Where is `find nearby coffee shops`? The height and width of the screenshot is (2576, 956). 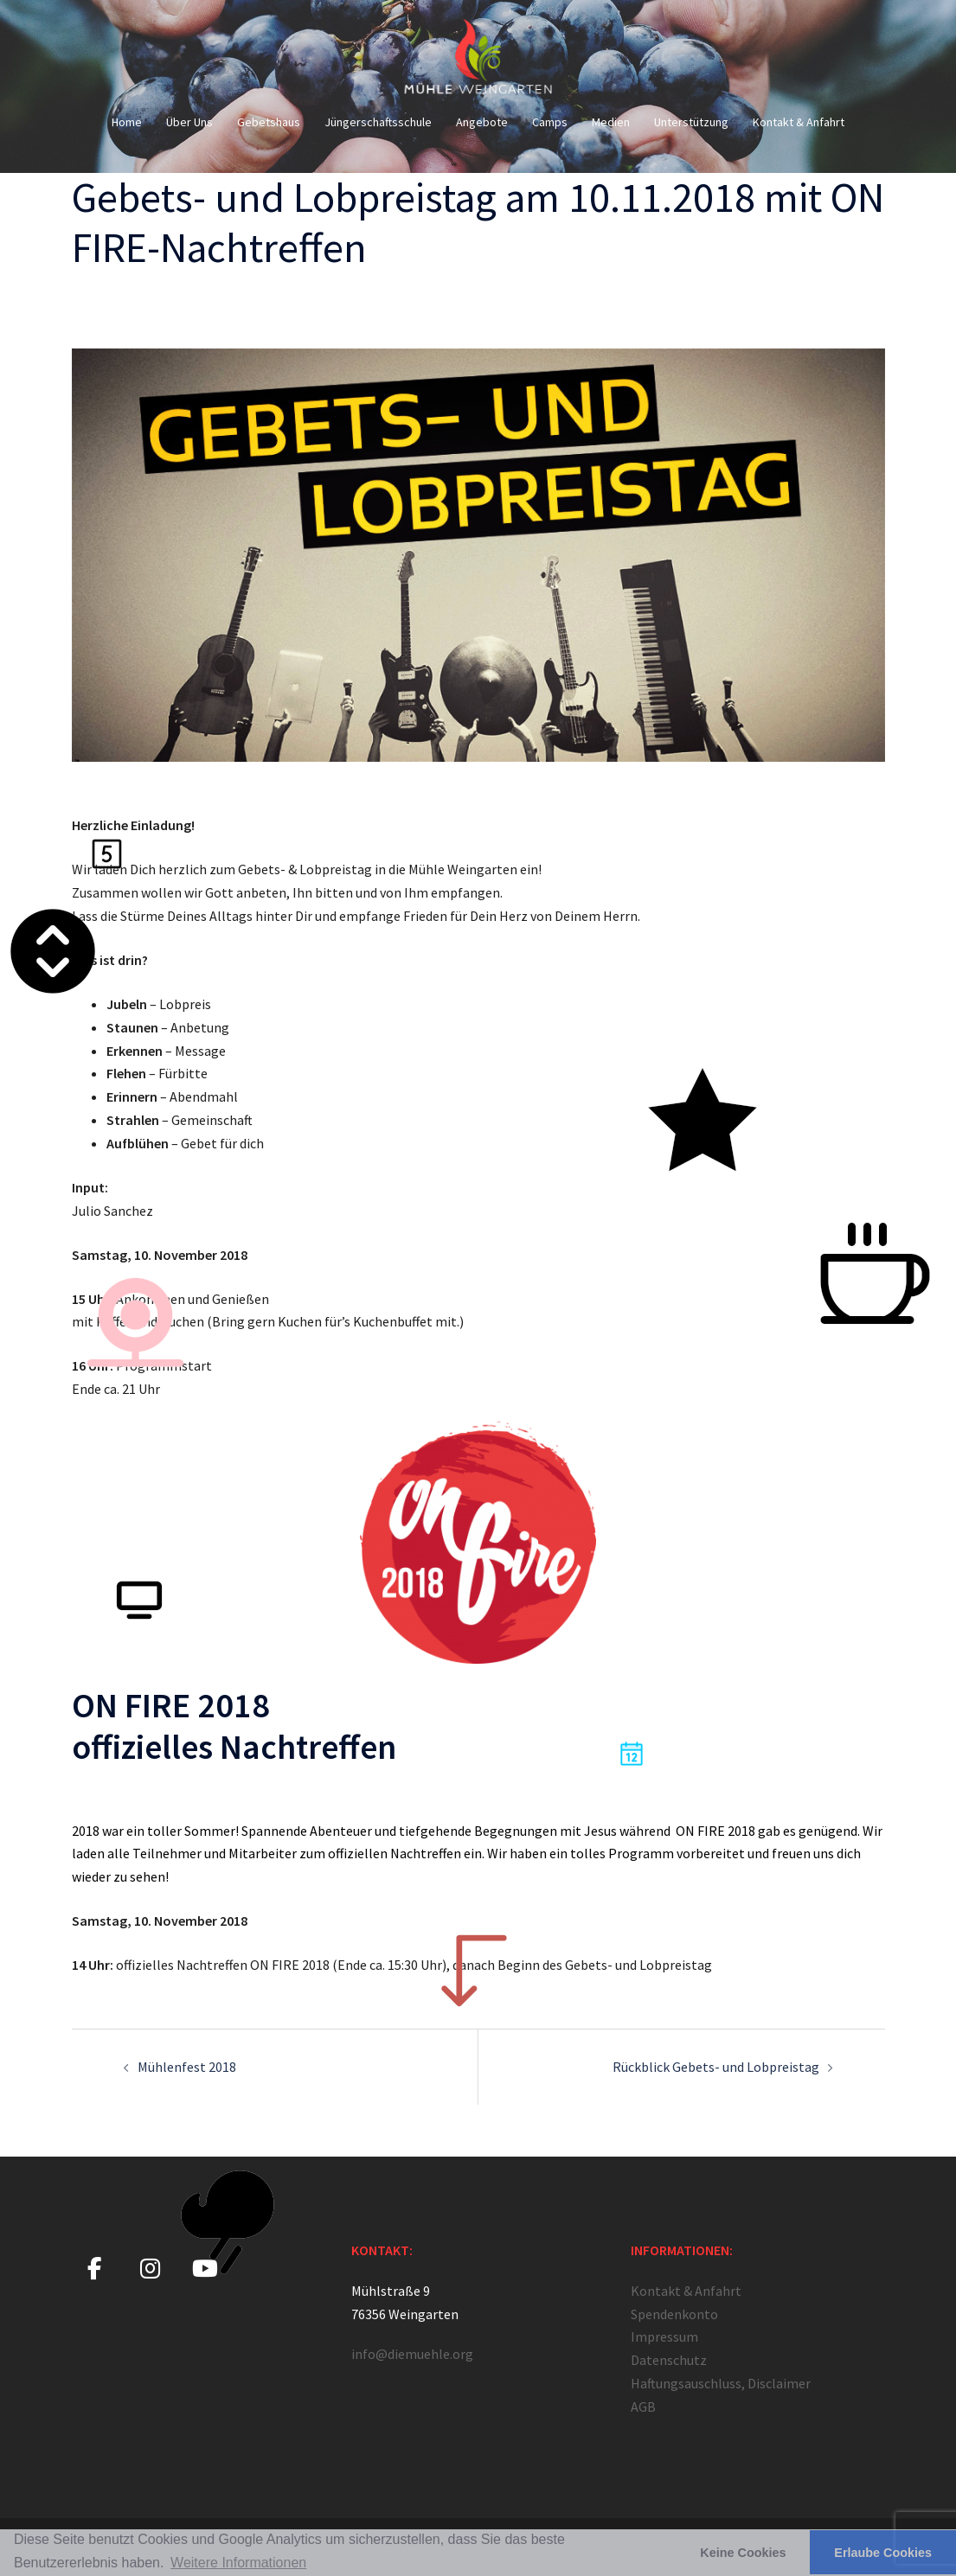
find nearby coffee shops is located at coordinates (871, 1277).